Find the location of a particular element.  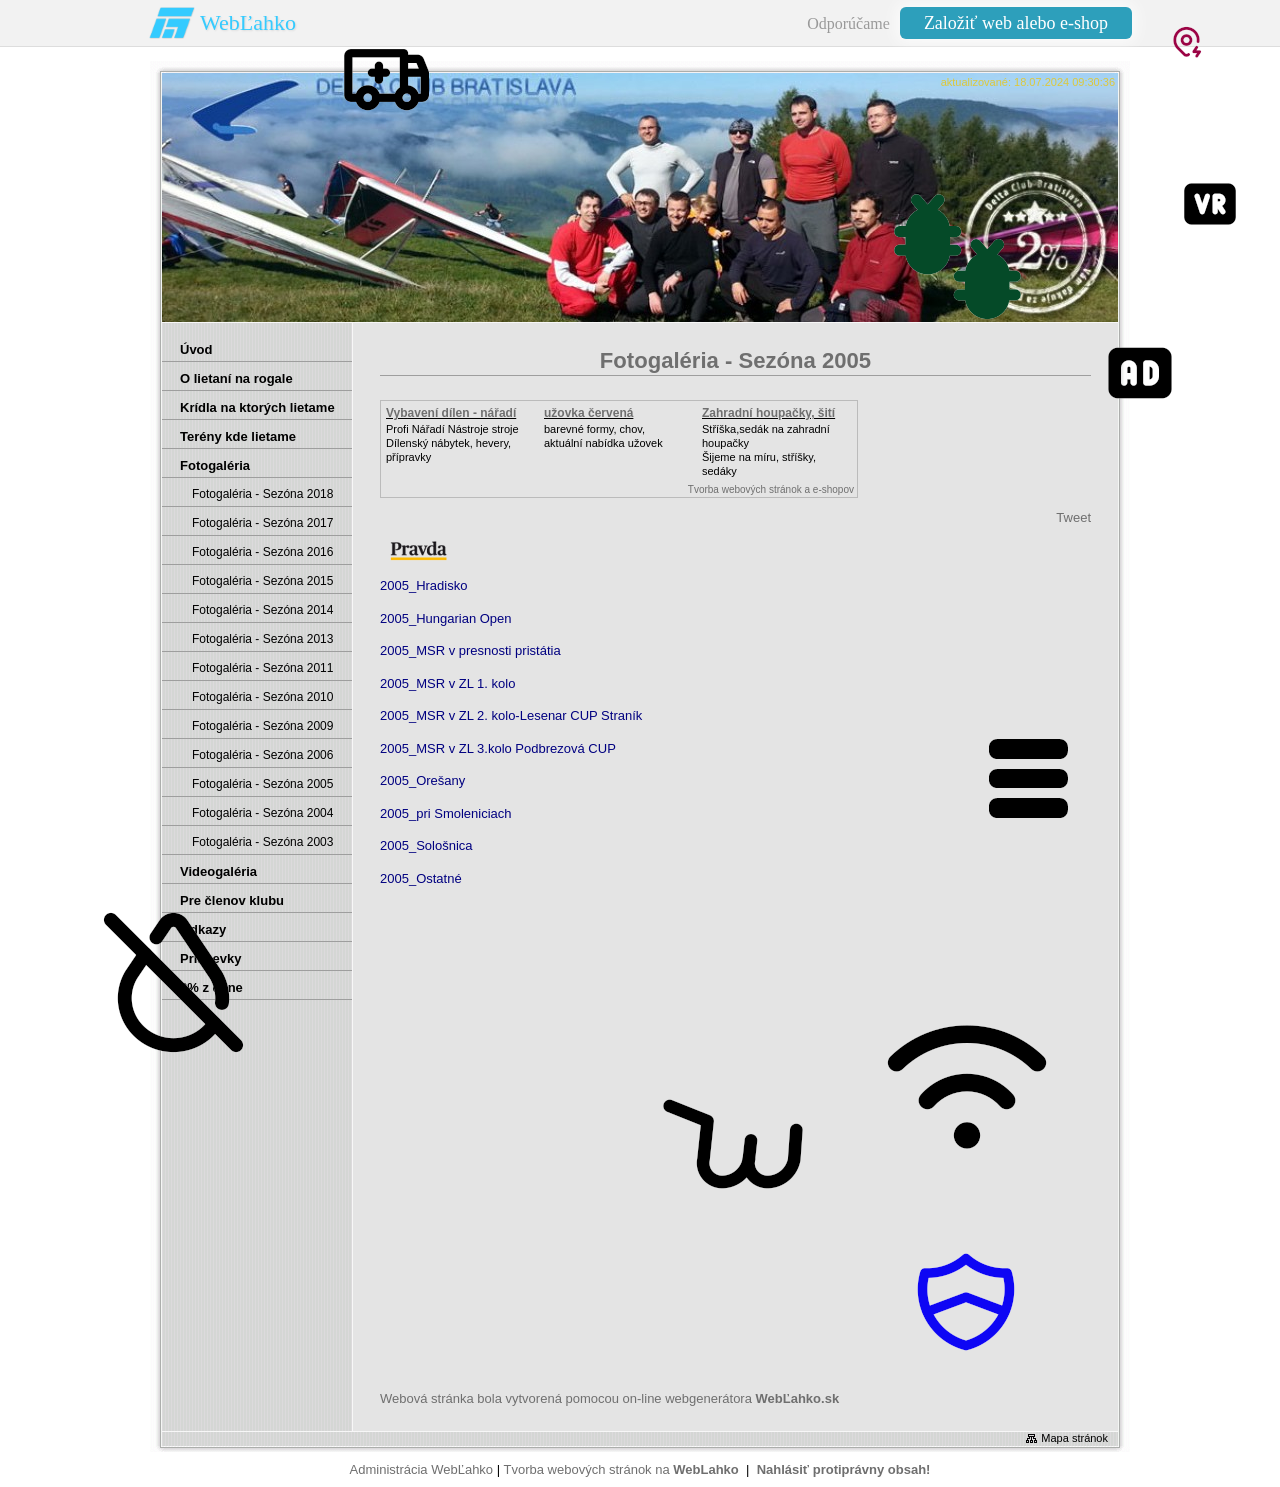

open the Wish shopping app is located at coordinates (733, 1144).